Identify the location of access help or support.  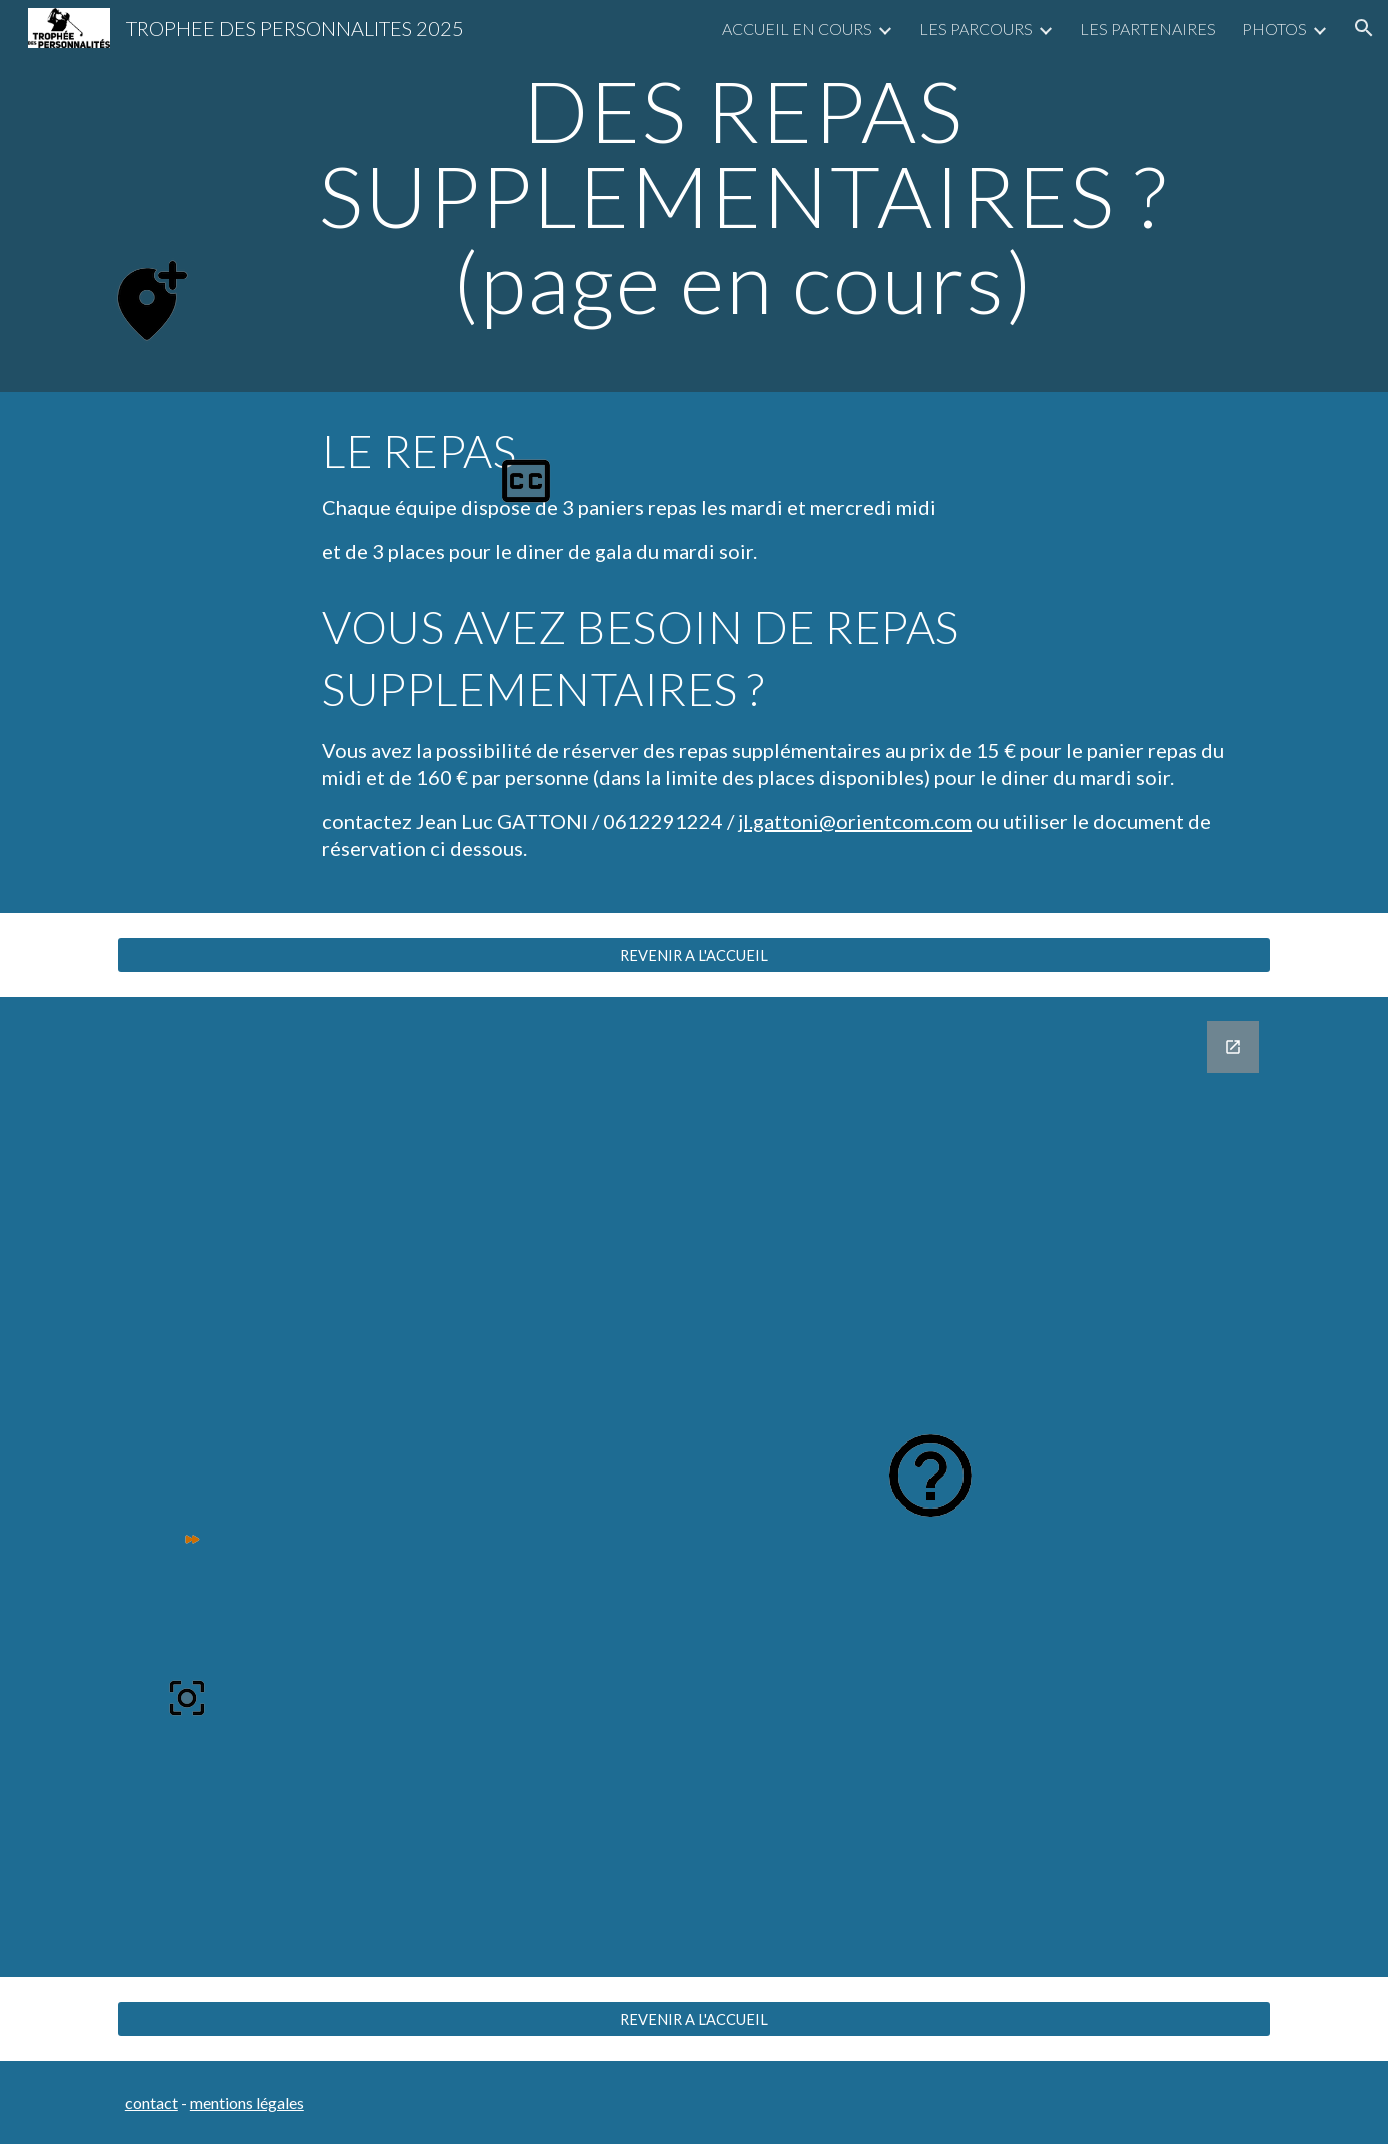
(930, 1475).